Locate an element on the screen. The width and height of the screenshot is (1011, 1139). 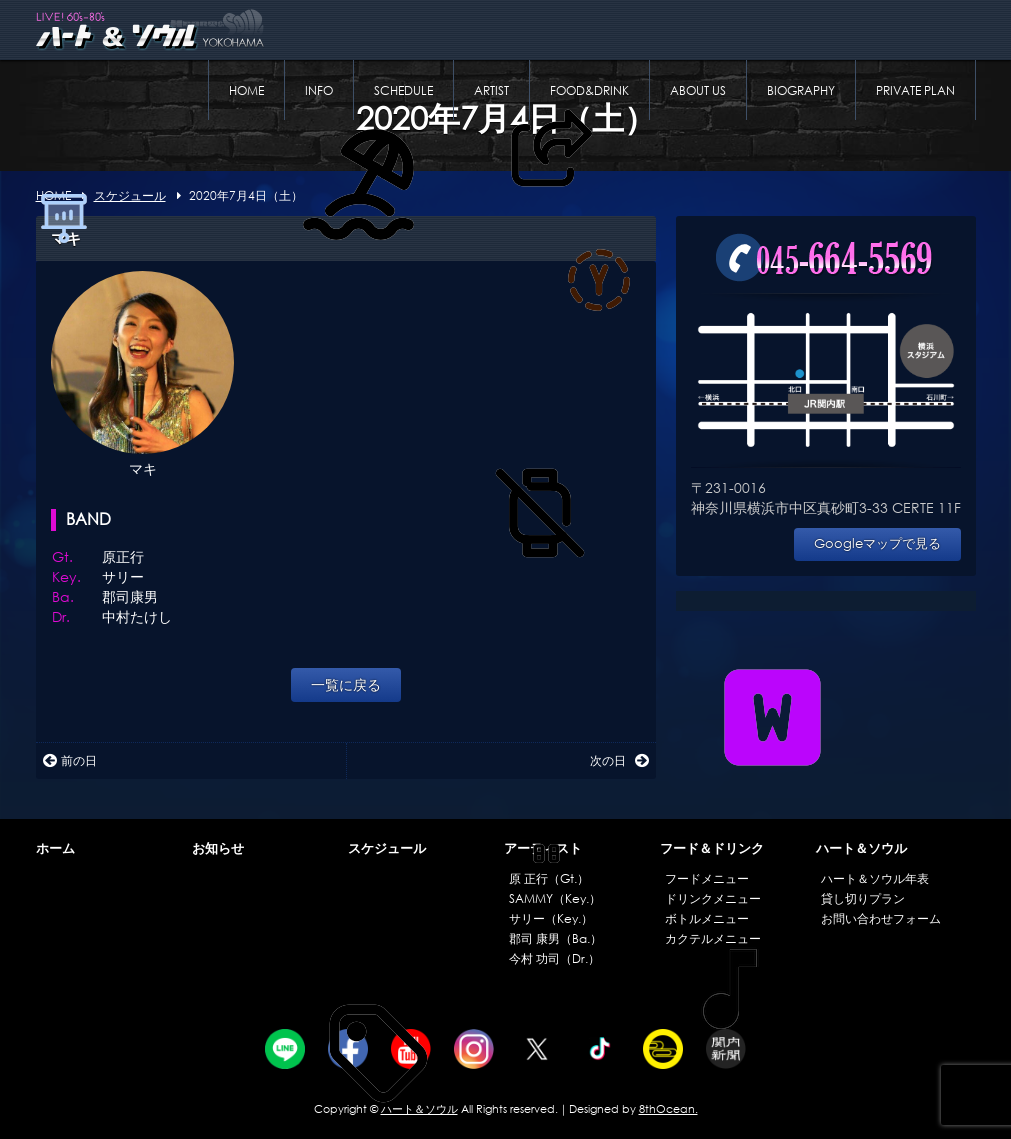
add or manage tags is located at coordinates (378, 1053).